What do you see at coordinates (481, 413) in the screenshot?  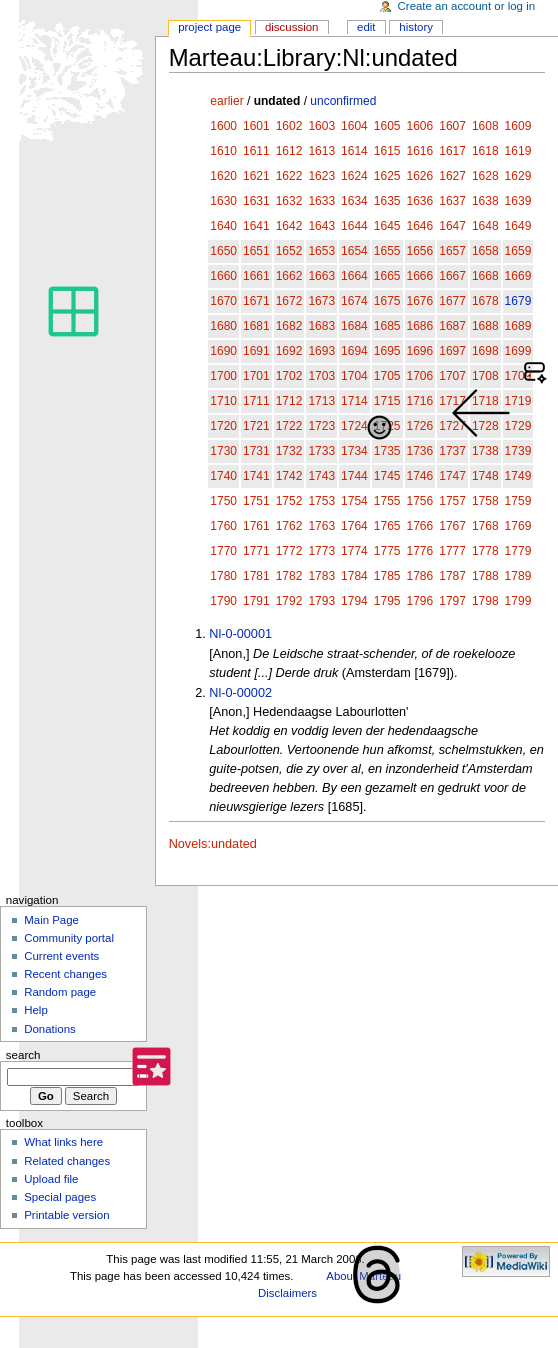 I see `go back to the previous screen` at bounding box center [481, 413].